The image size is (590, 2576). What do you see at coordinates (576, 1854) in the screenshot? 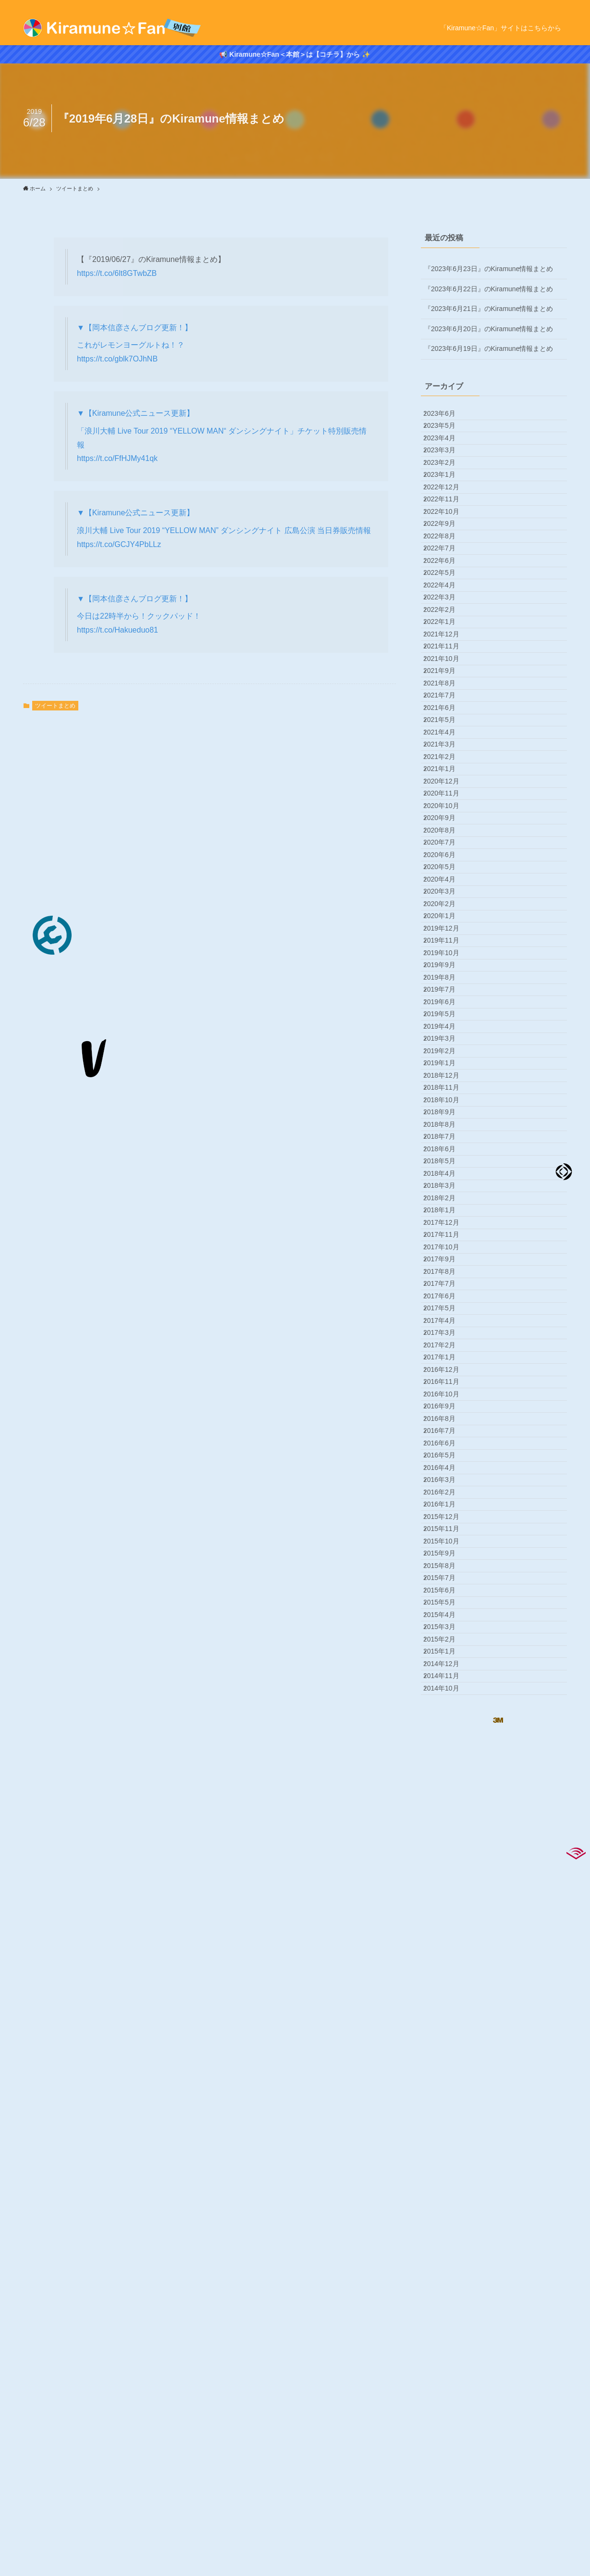
I see `open the Audible app` at bounding box center [576, 1854].